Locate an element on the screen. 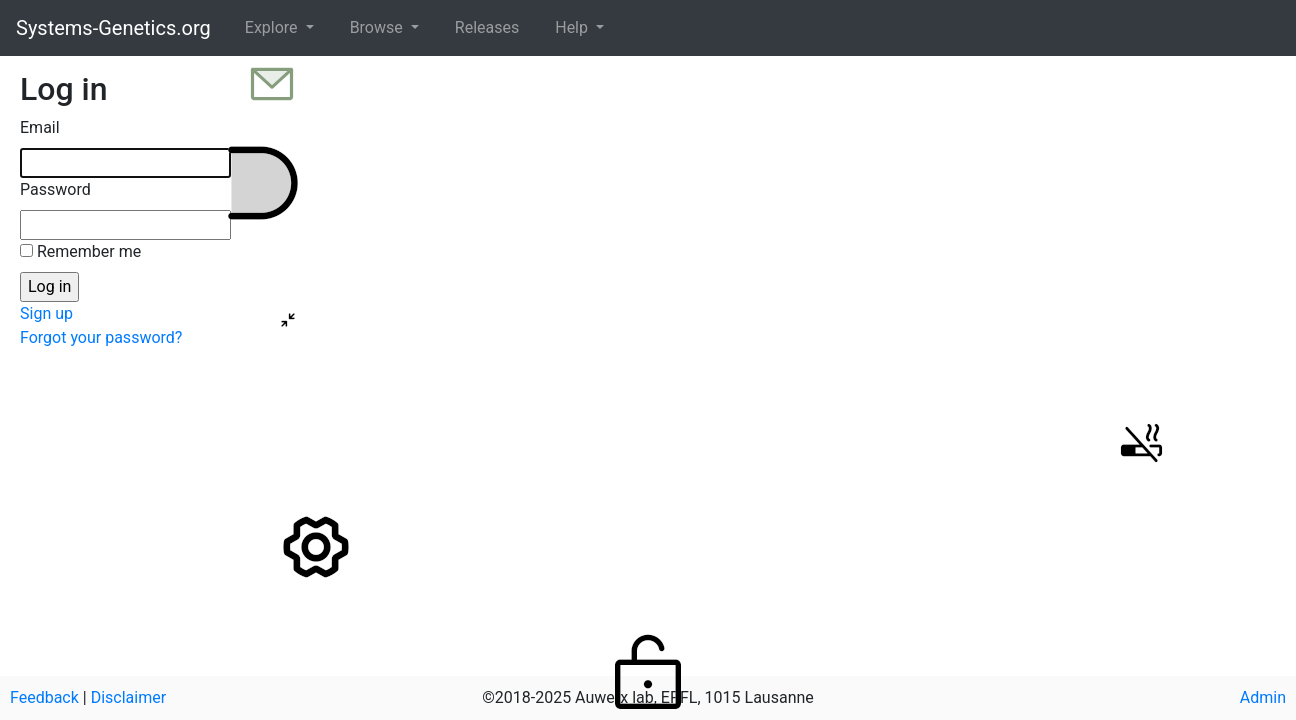  unlock this item or content is located at coordinates (648, 676).